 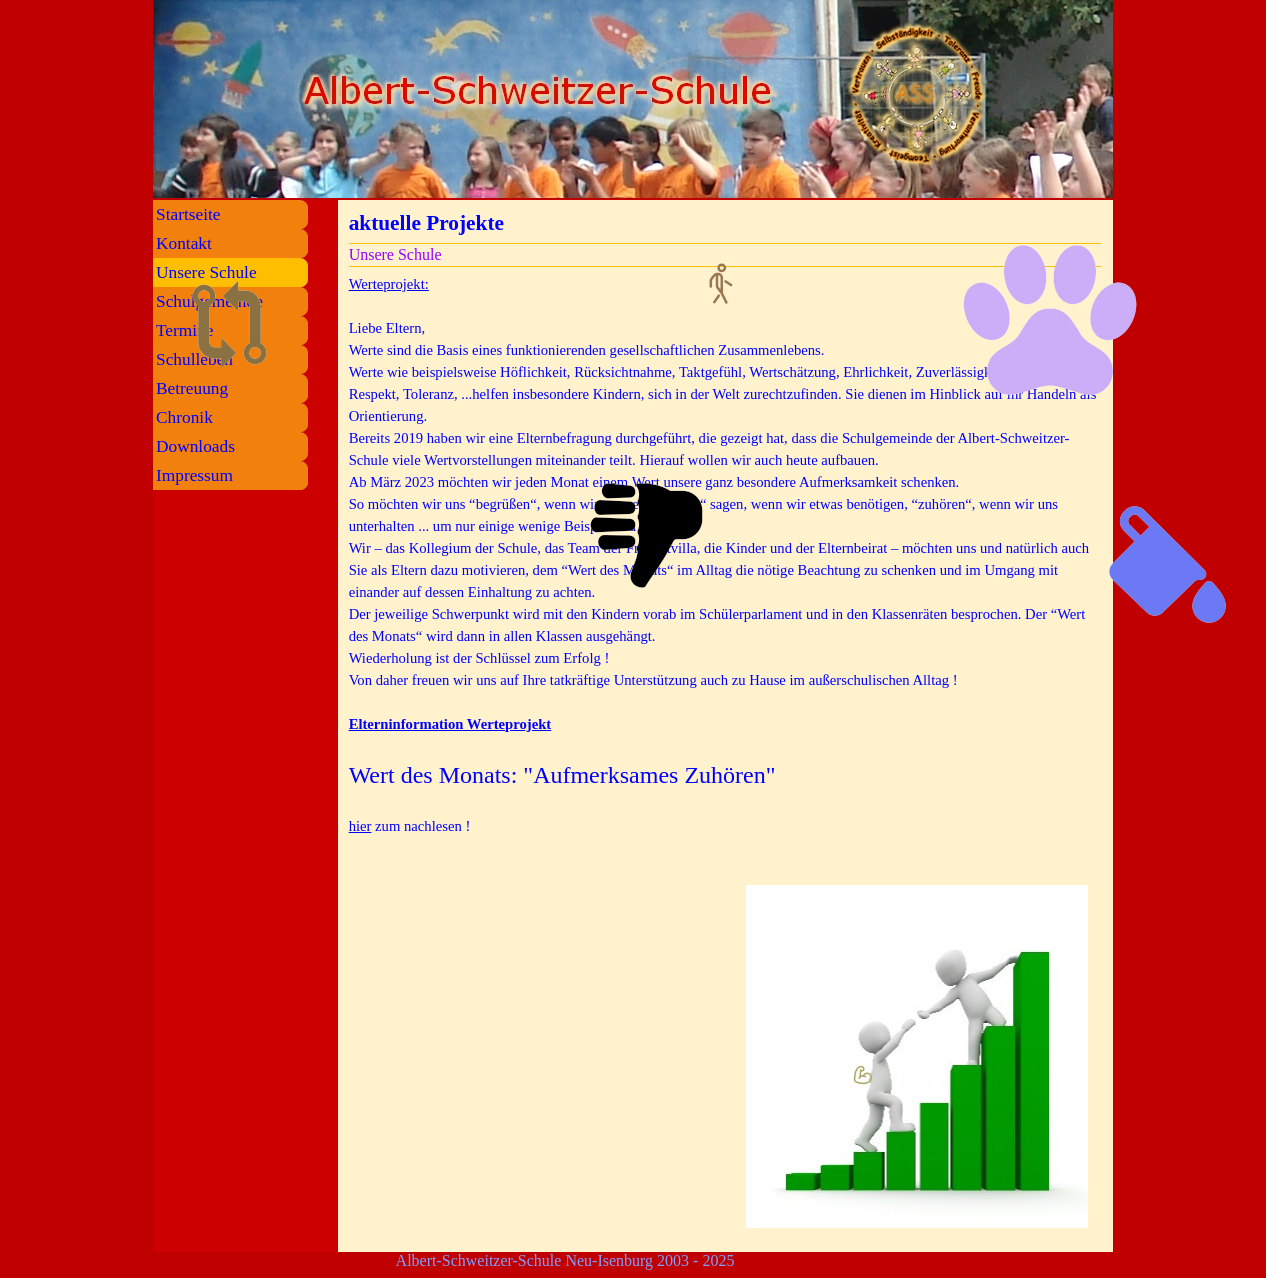 What do you see at coordinates (1050, 320) in the screenshot?
I see `access pet-related features or settings` at bounding box center [1050, 320].